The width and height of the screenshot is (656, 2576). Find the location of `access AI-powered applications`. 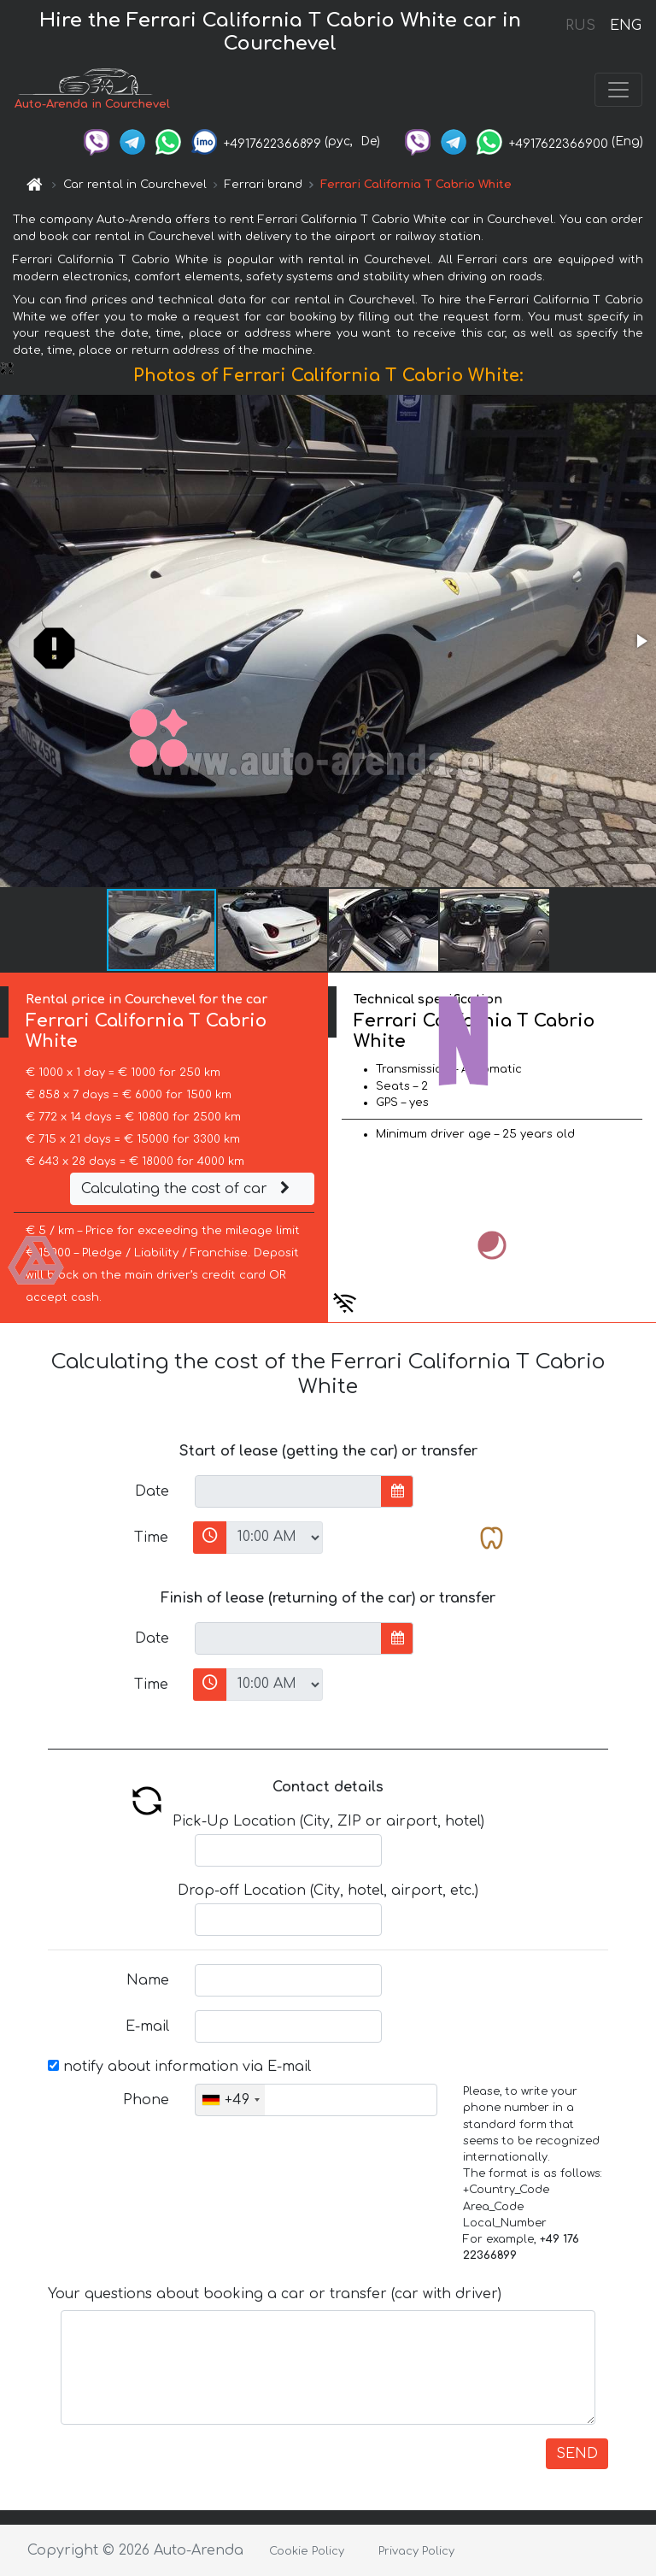

access AI-powered applications is located at coordinates (158, 738).